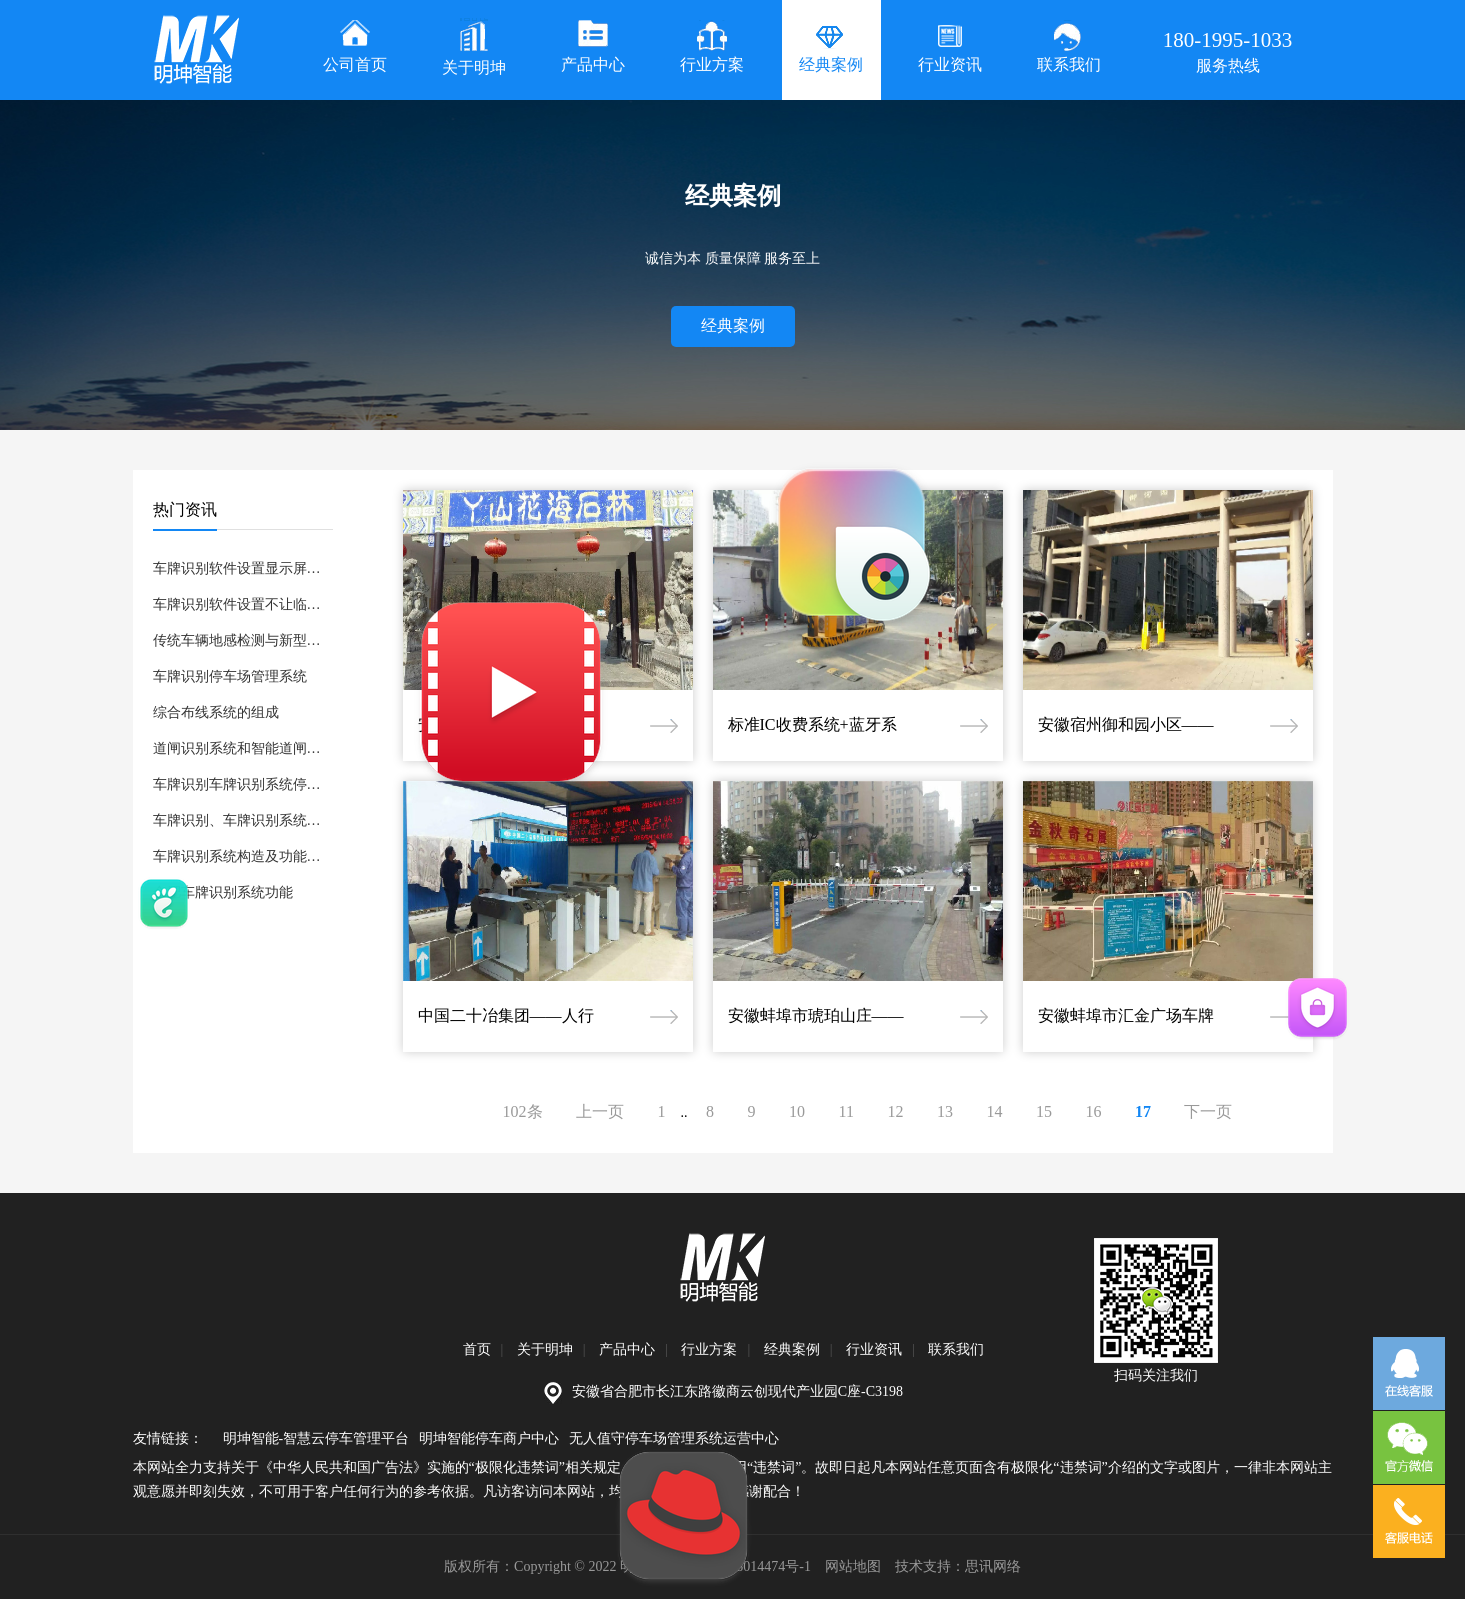  What do you see at coordinates (164, 903) in the screenshot?
I see `launch gnome desktop environment` at bounding box center [164, 903].